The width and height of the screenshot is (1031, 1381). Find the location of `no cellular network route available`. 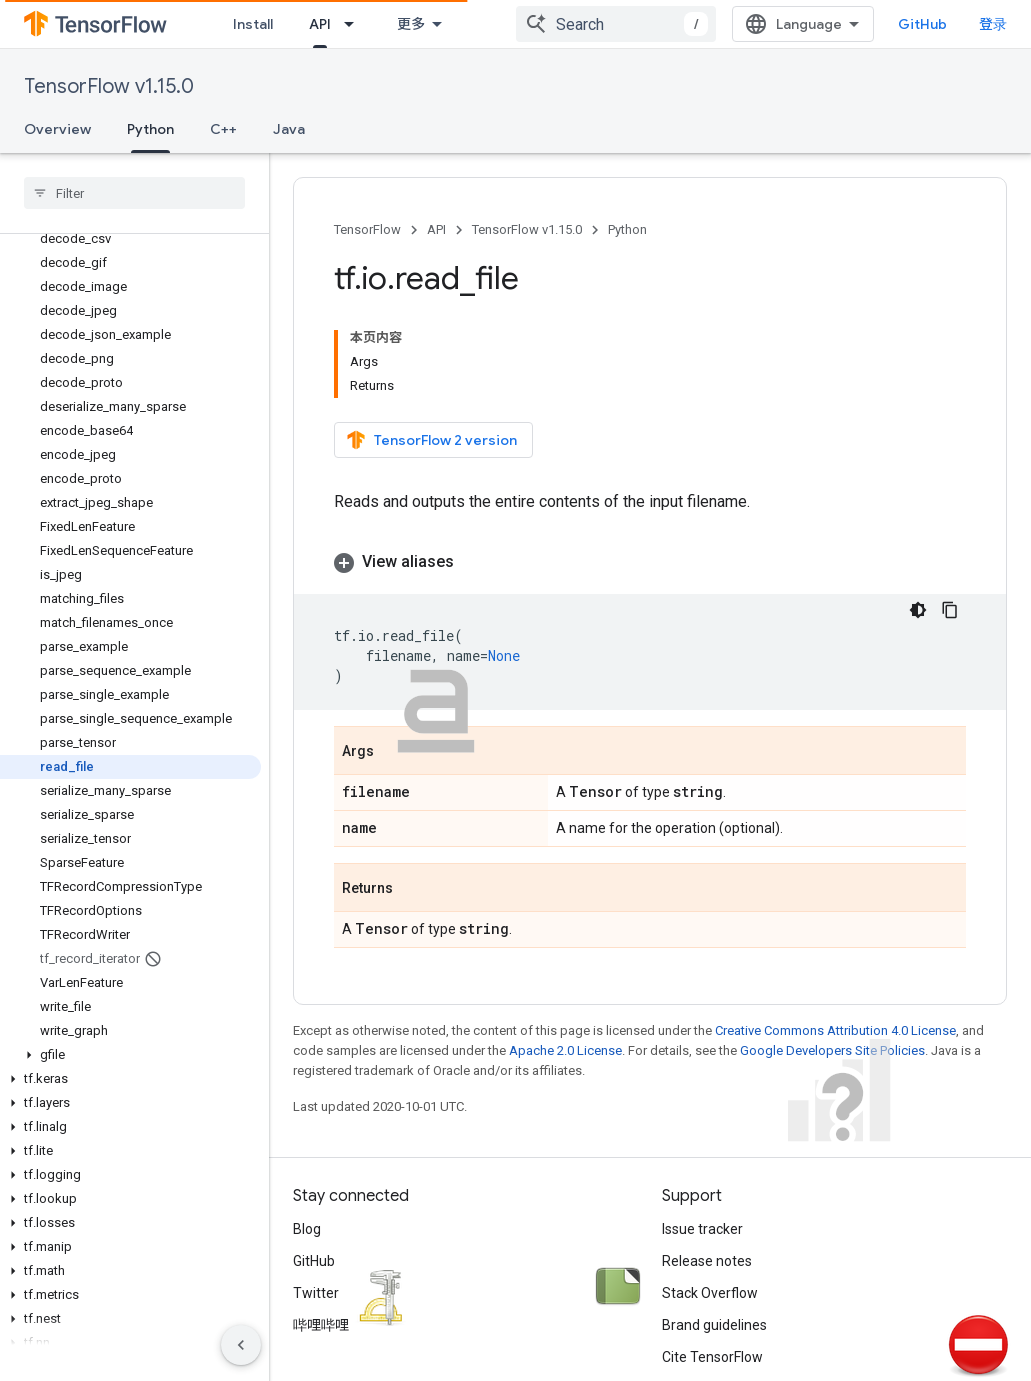

no cellular network route available is located at coordinates (842, 1093).